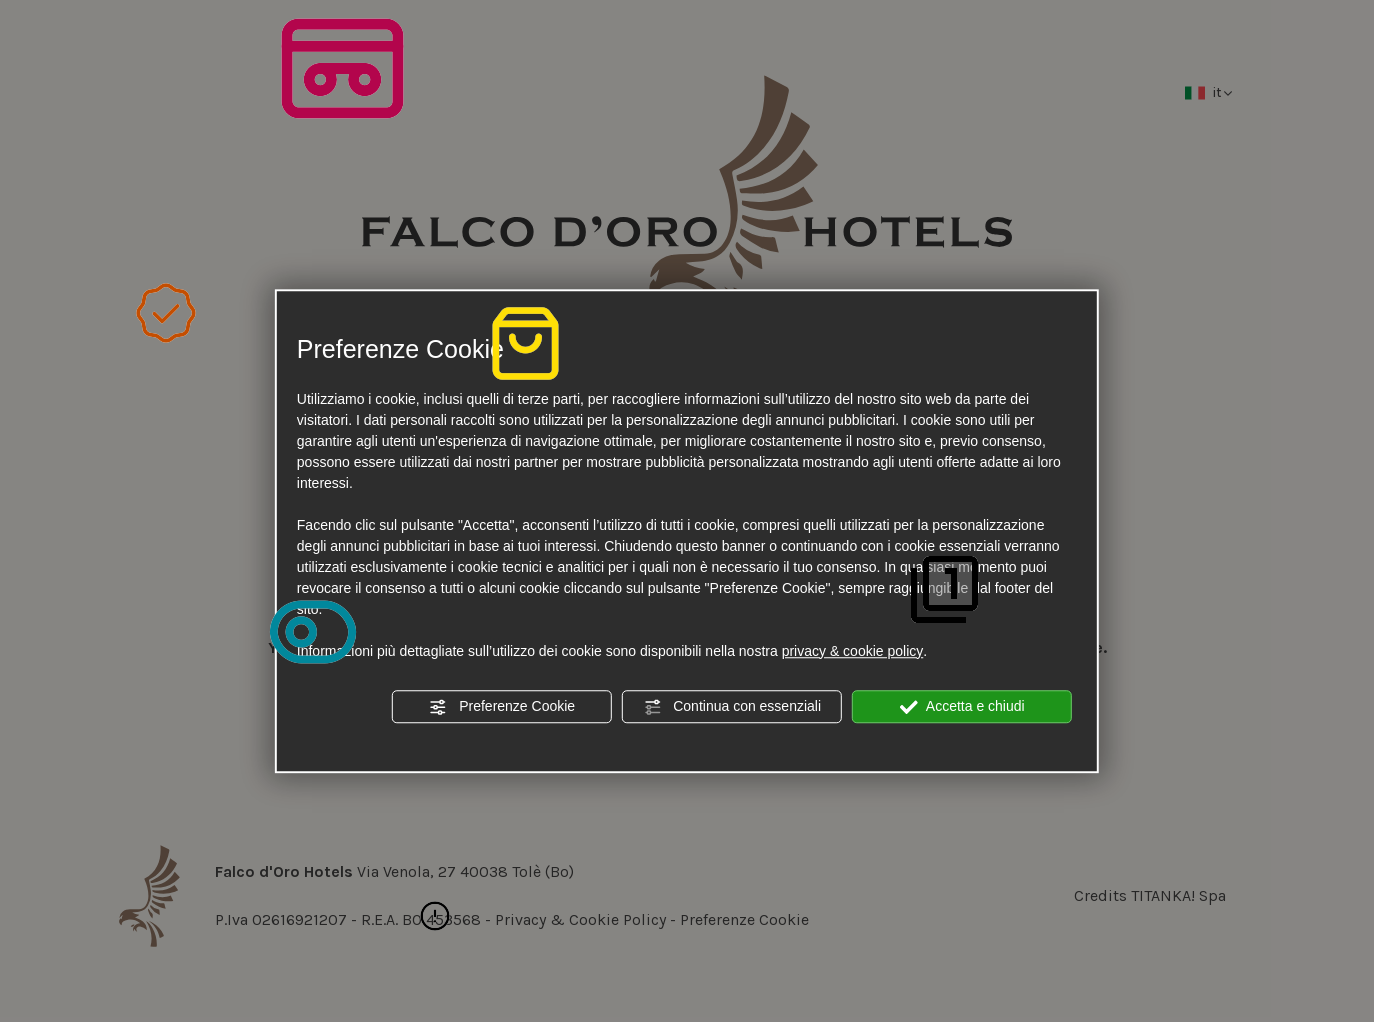 The width and height of the screenshot is (1374, 1022). Describe the element at coordinates (313, 632) in the screenshot. I see `toggle switch in off position` at that location.